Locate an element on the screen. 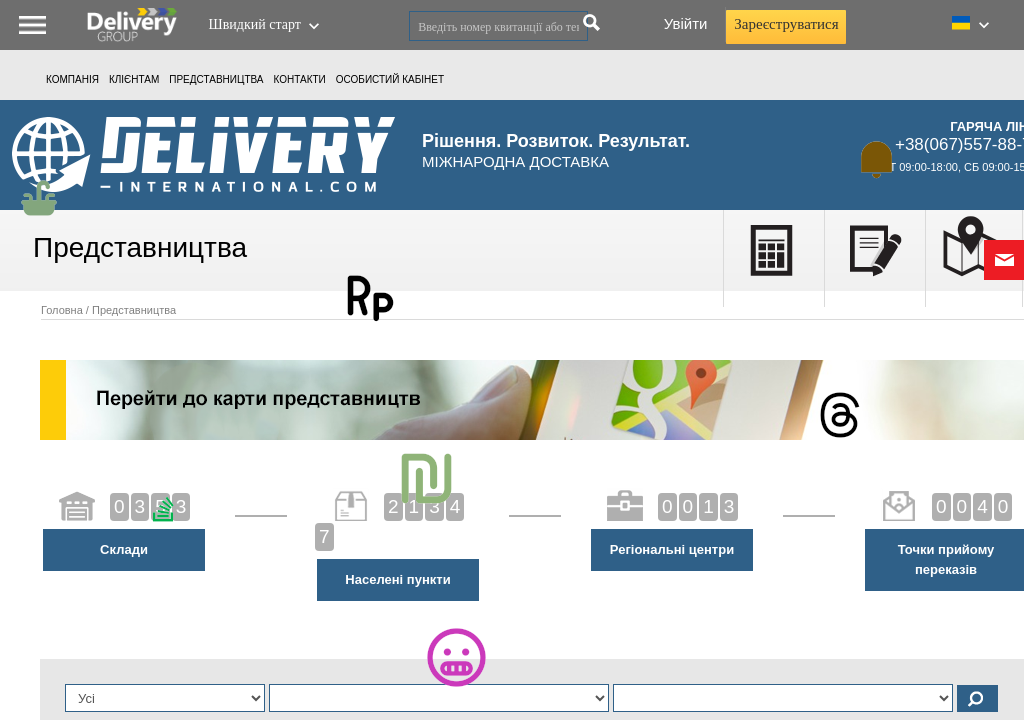 This screenshot has height=720, width=1024. indicates indonesian rupiah currency is located at coordinates (370, 295).